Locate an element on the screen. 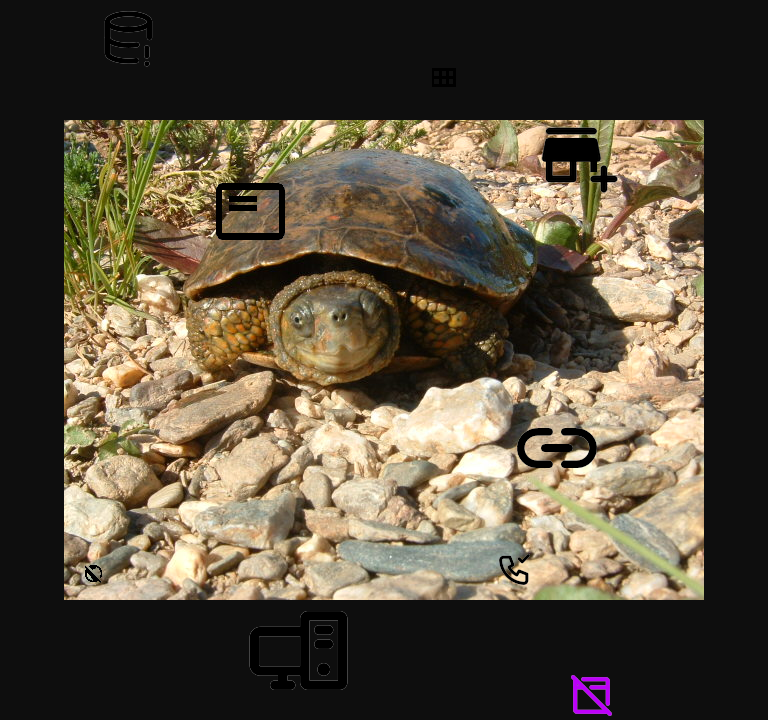 The height and width of the screenshot is (720, 768). indicates content is not publicly visible is located at coordinates (93, 573).